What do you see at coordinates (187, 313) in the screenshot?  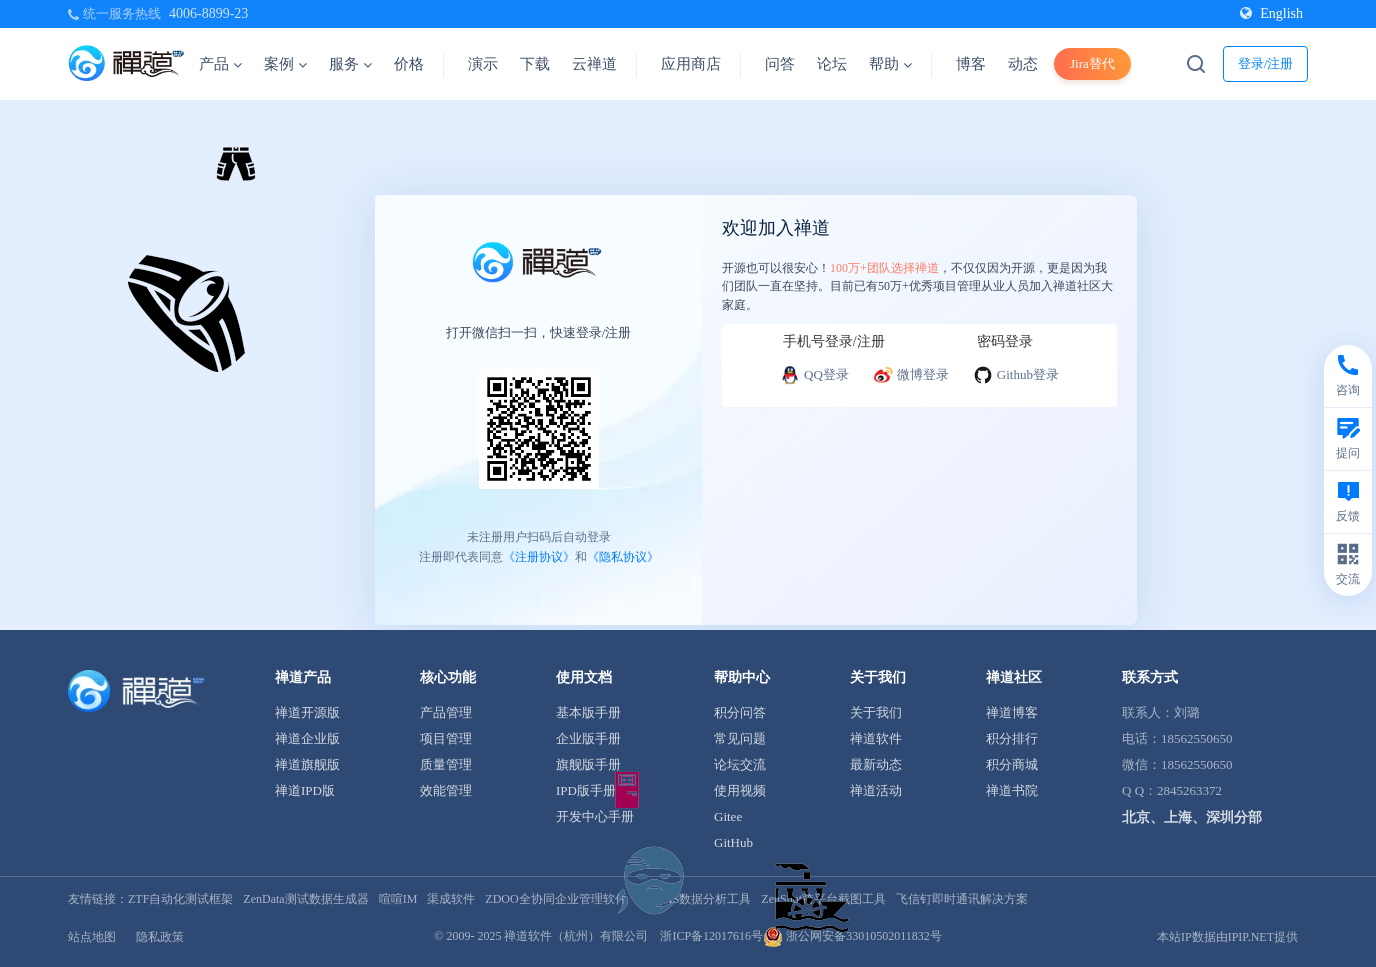 I see `equip a power ring item` at bounding box center [187, 313].